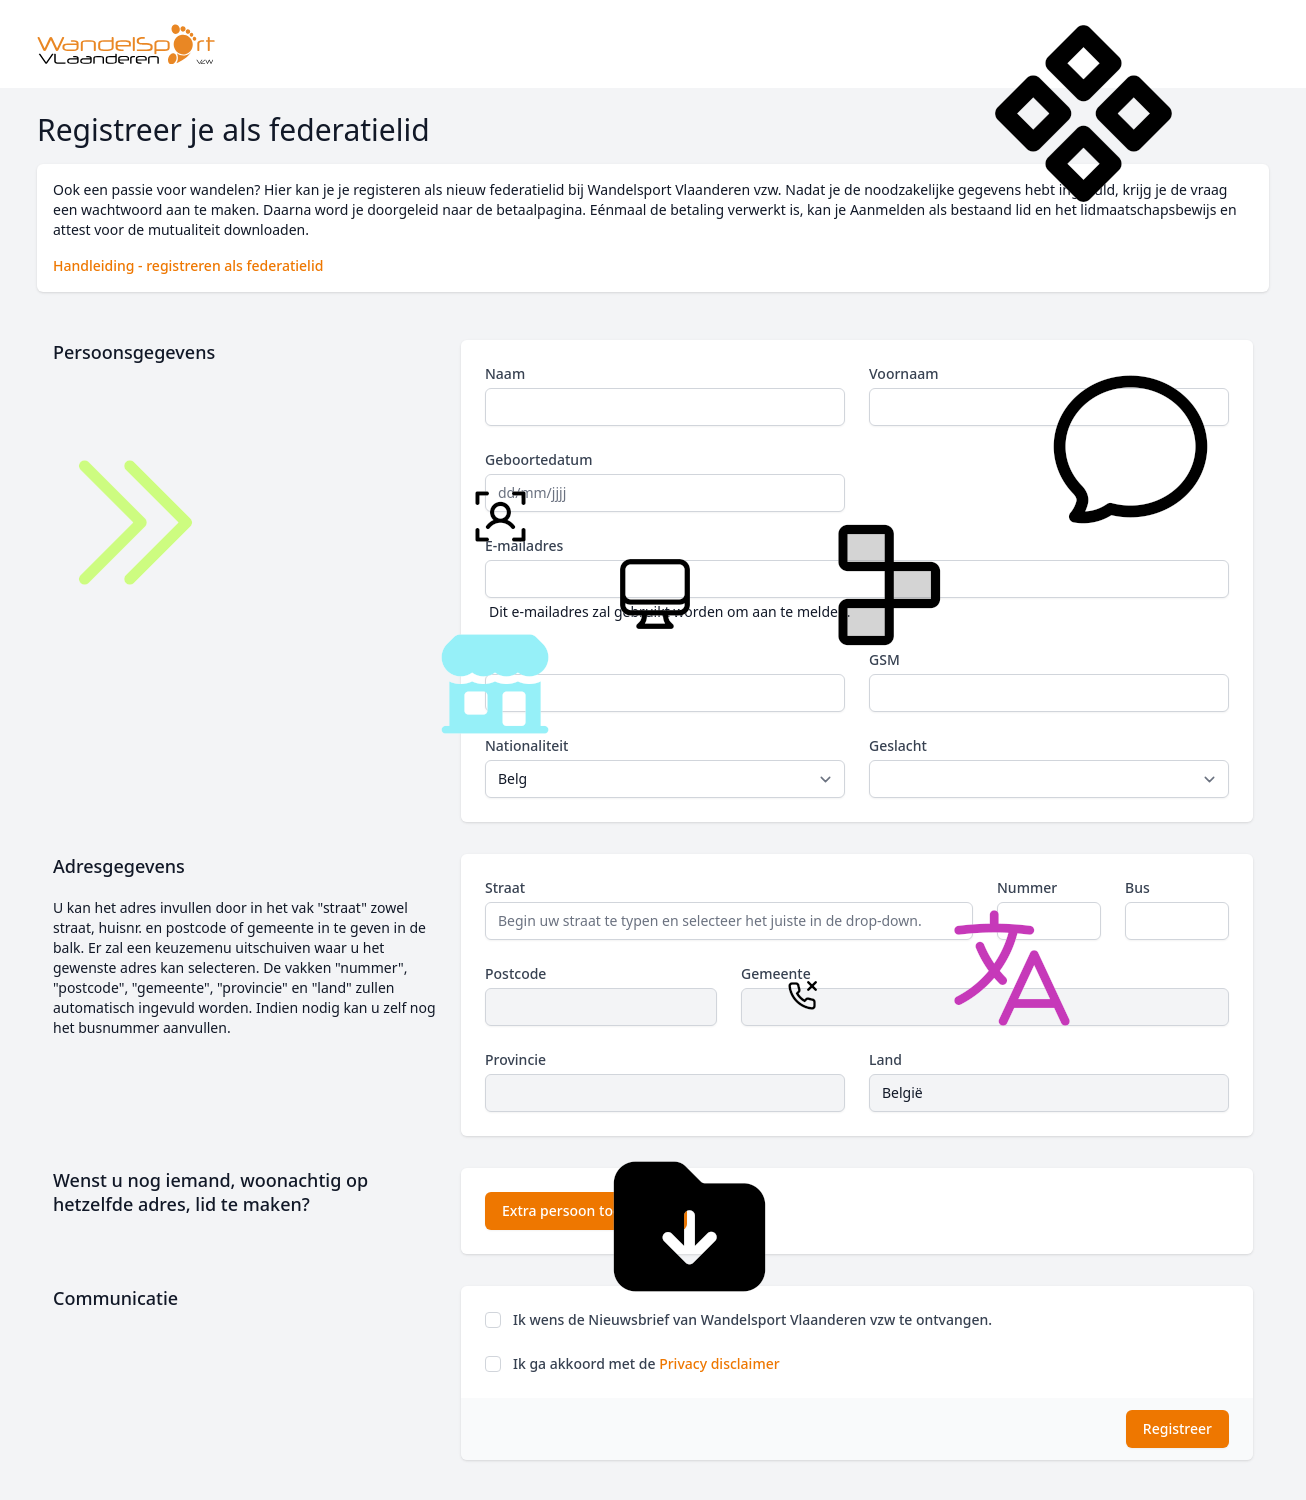 Image resolution: width=1306 pixels, height=1500 pixels. I want to click on view store or shop location, so click(495, 684).